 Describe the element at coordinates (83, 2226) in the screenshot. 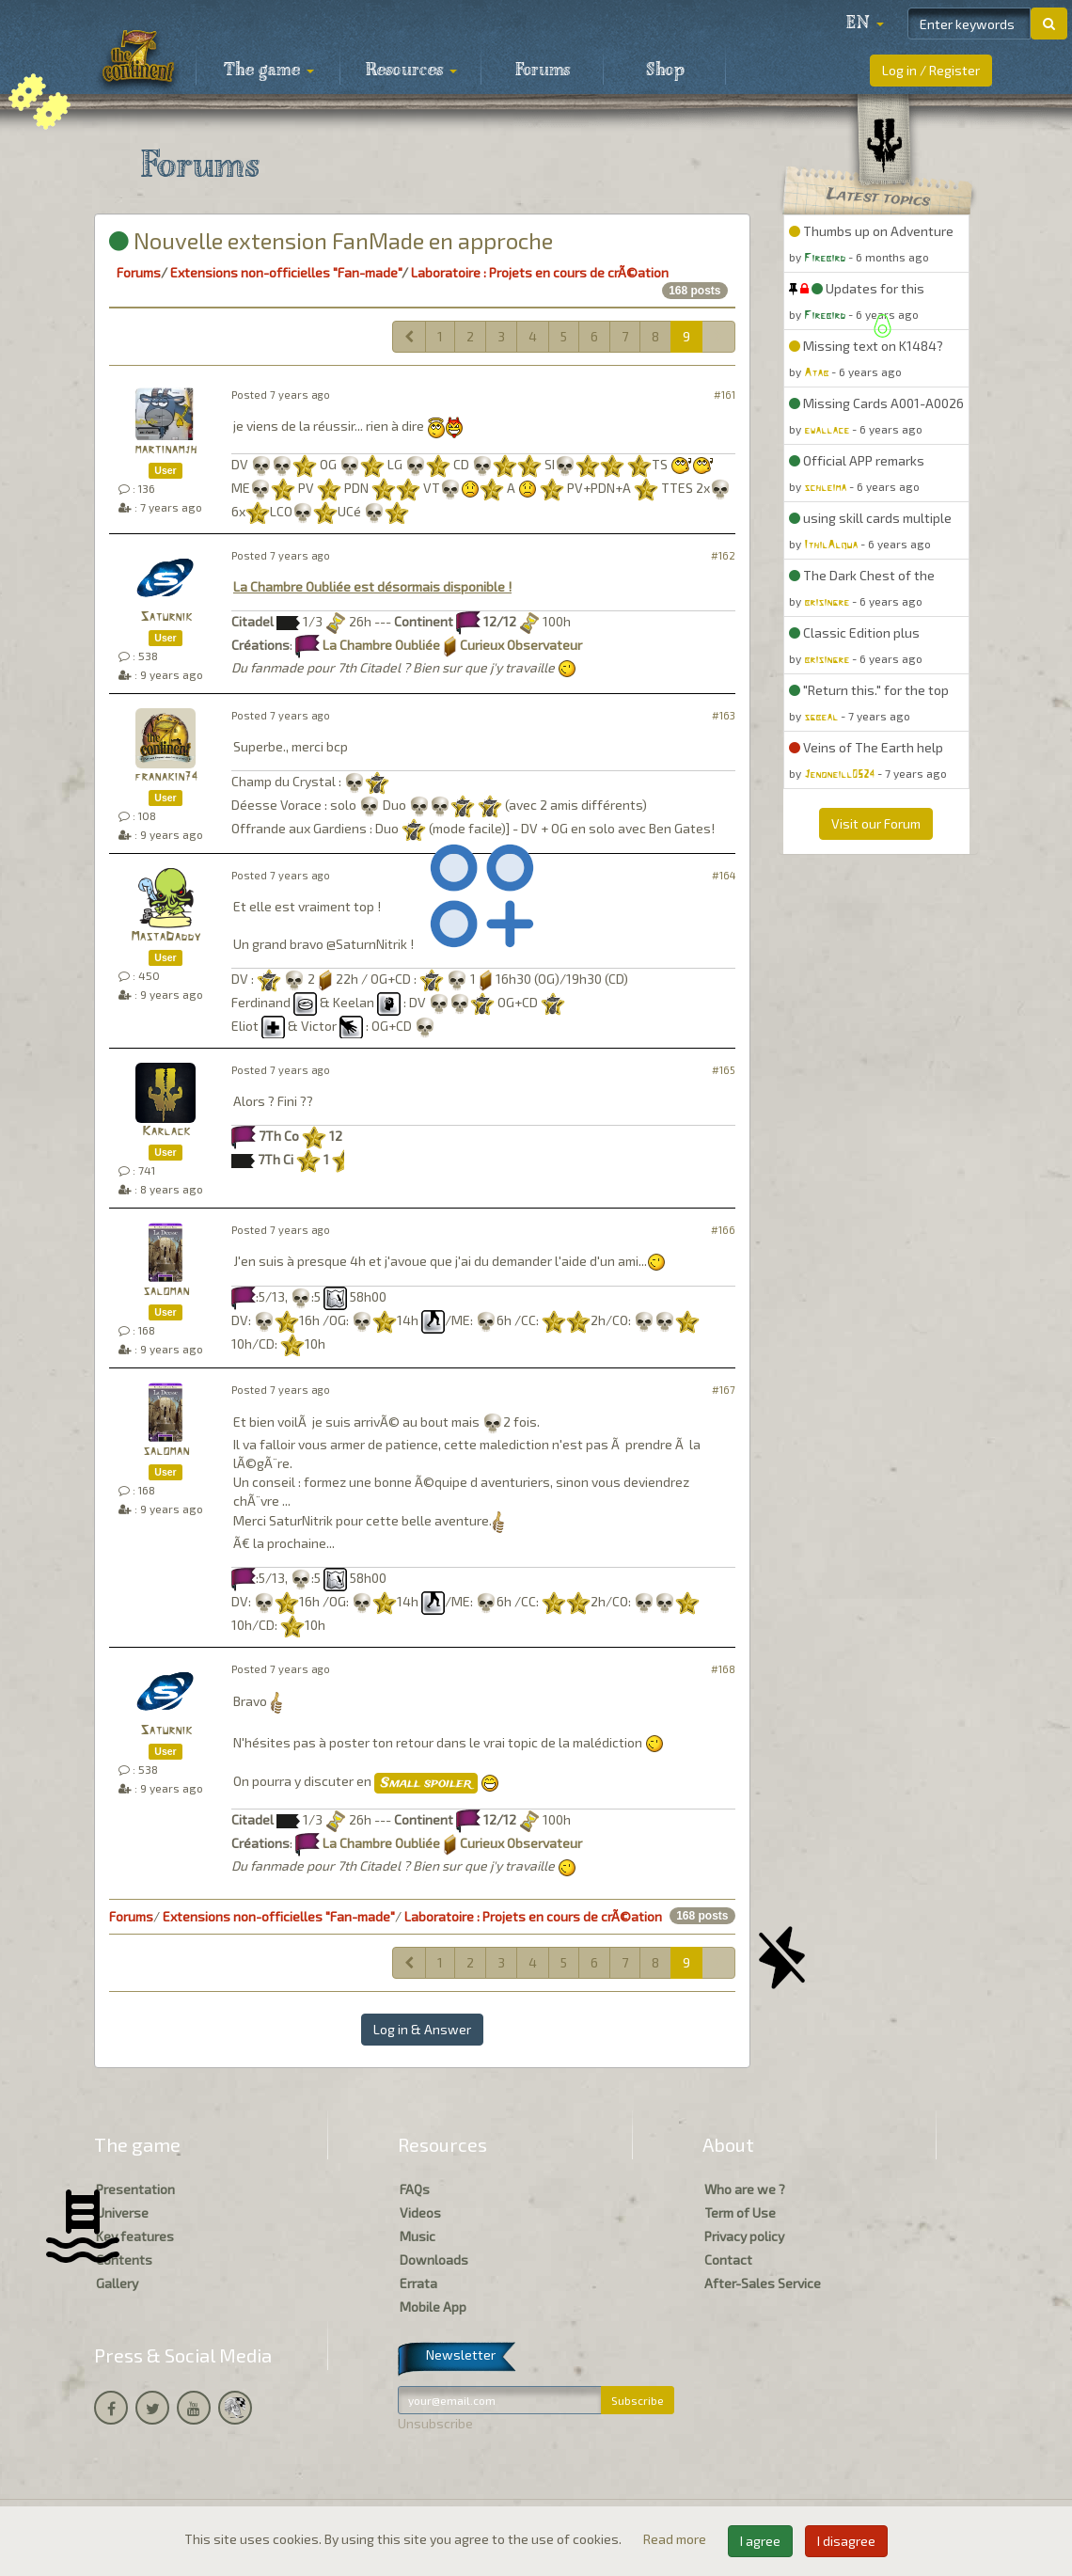

I see `indicates swimming pool amenity available` at that location.